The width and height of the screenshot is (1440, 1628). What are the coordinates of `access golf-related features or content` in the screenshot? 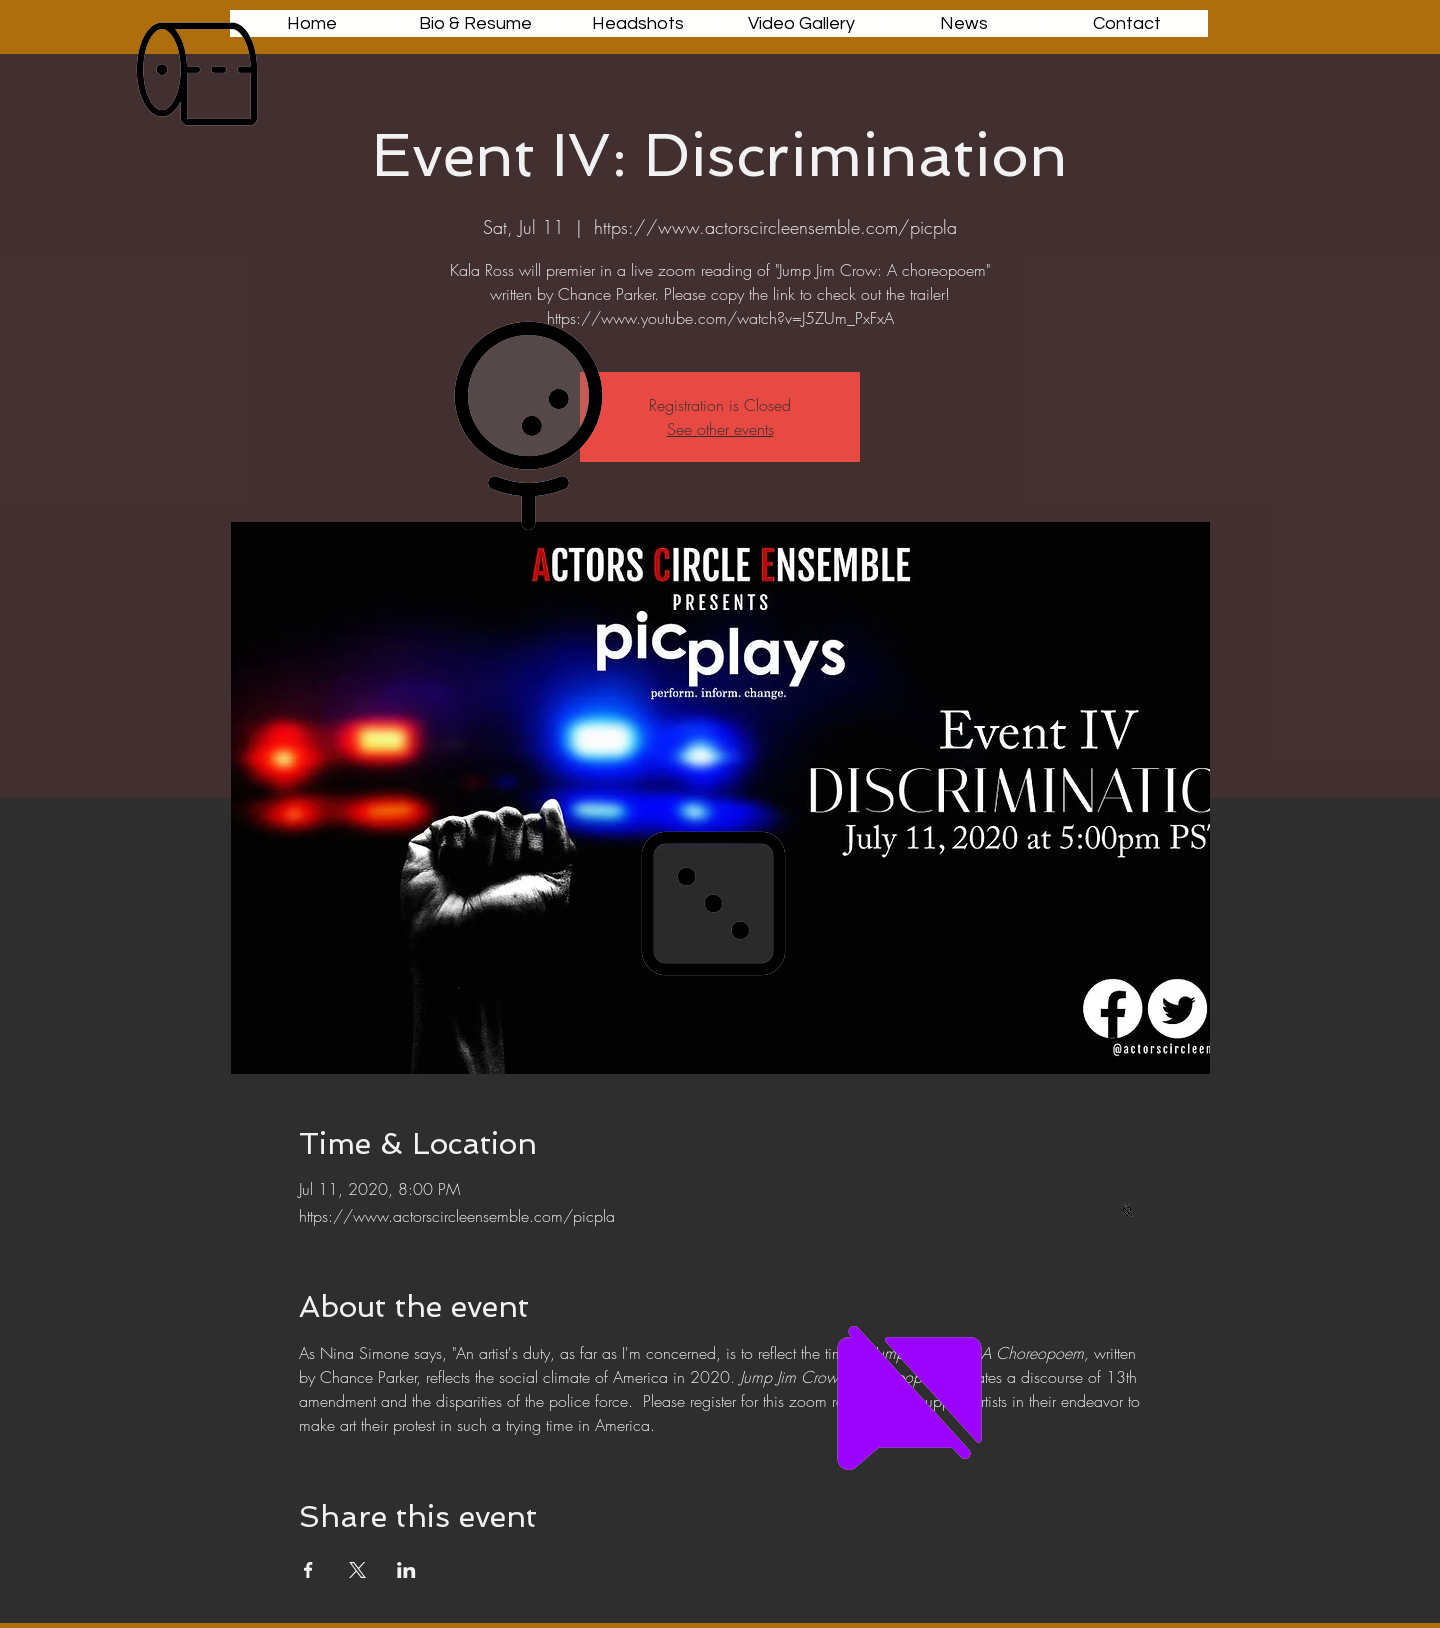 It's located at (528, 422).